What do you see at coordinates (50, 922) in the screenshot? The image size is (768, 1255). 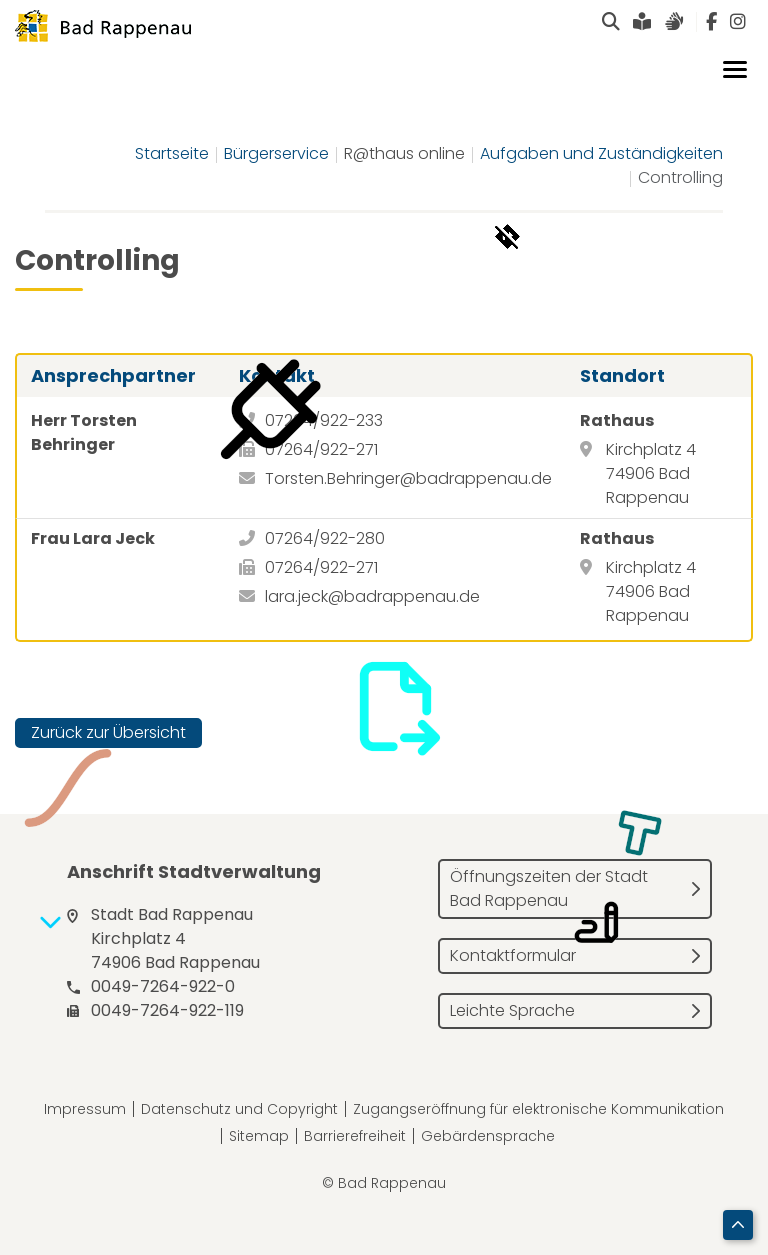 I see `expand a dropdown menu or collapsed section` at bounding box center [50, 922].